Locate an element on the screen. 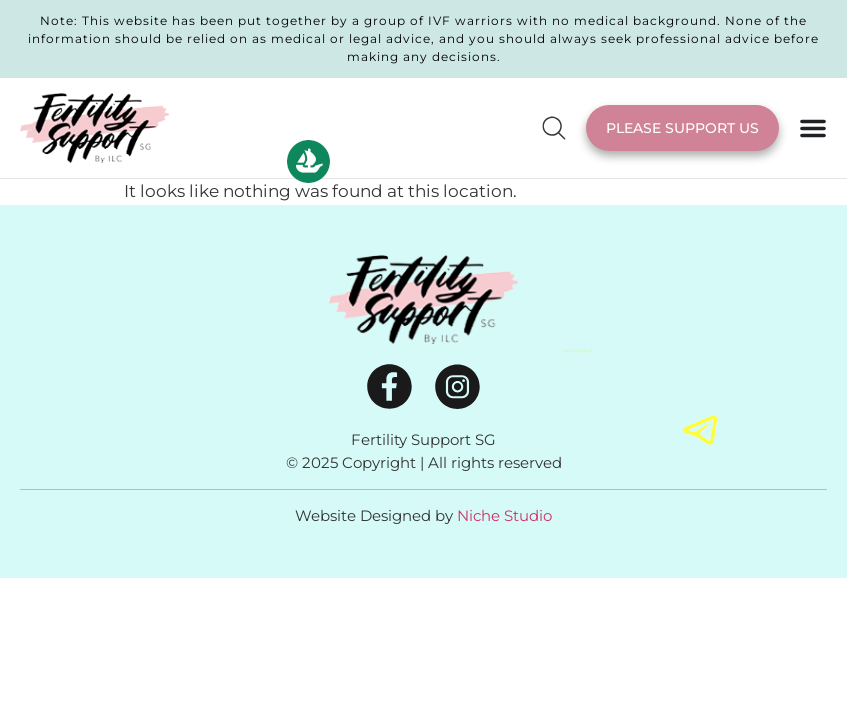 The width and height of the screenshot is (847, 720). open the OpenSea NFT marketplace is located at coordinates (308, 161).